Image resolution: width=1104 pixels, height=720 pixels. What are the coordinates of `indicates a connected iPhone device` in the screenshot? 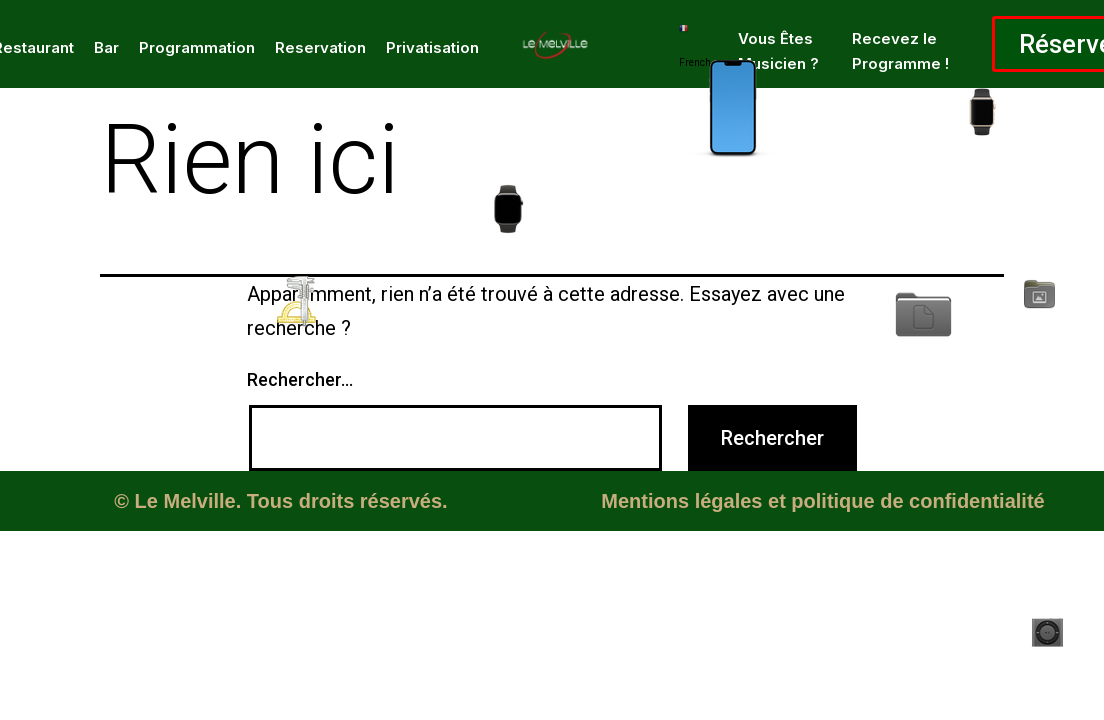 It's located at (733, 109).